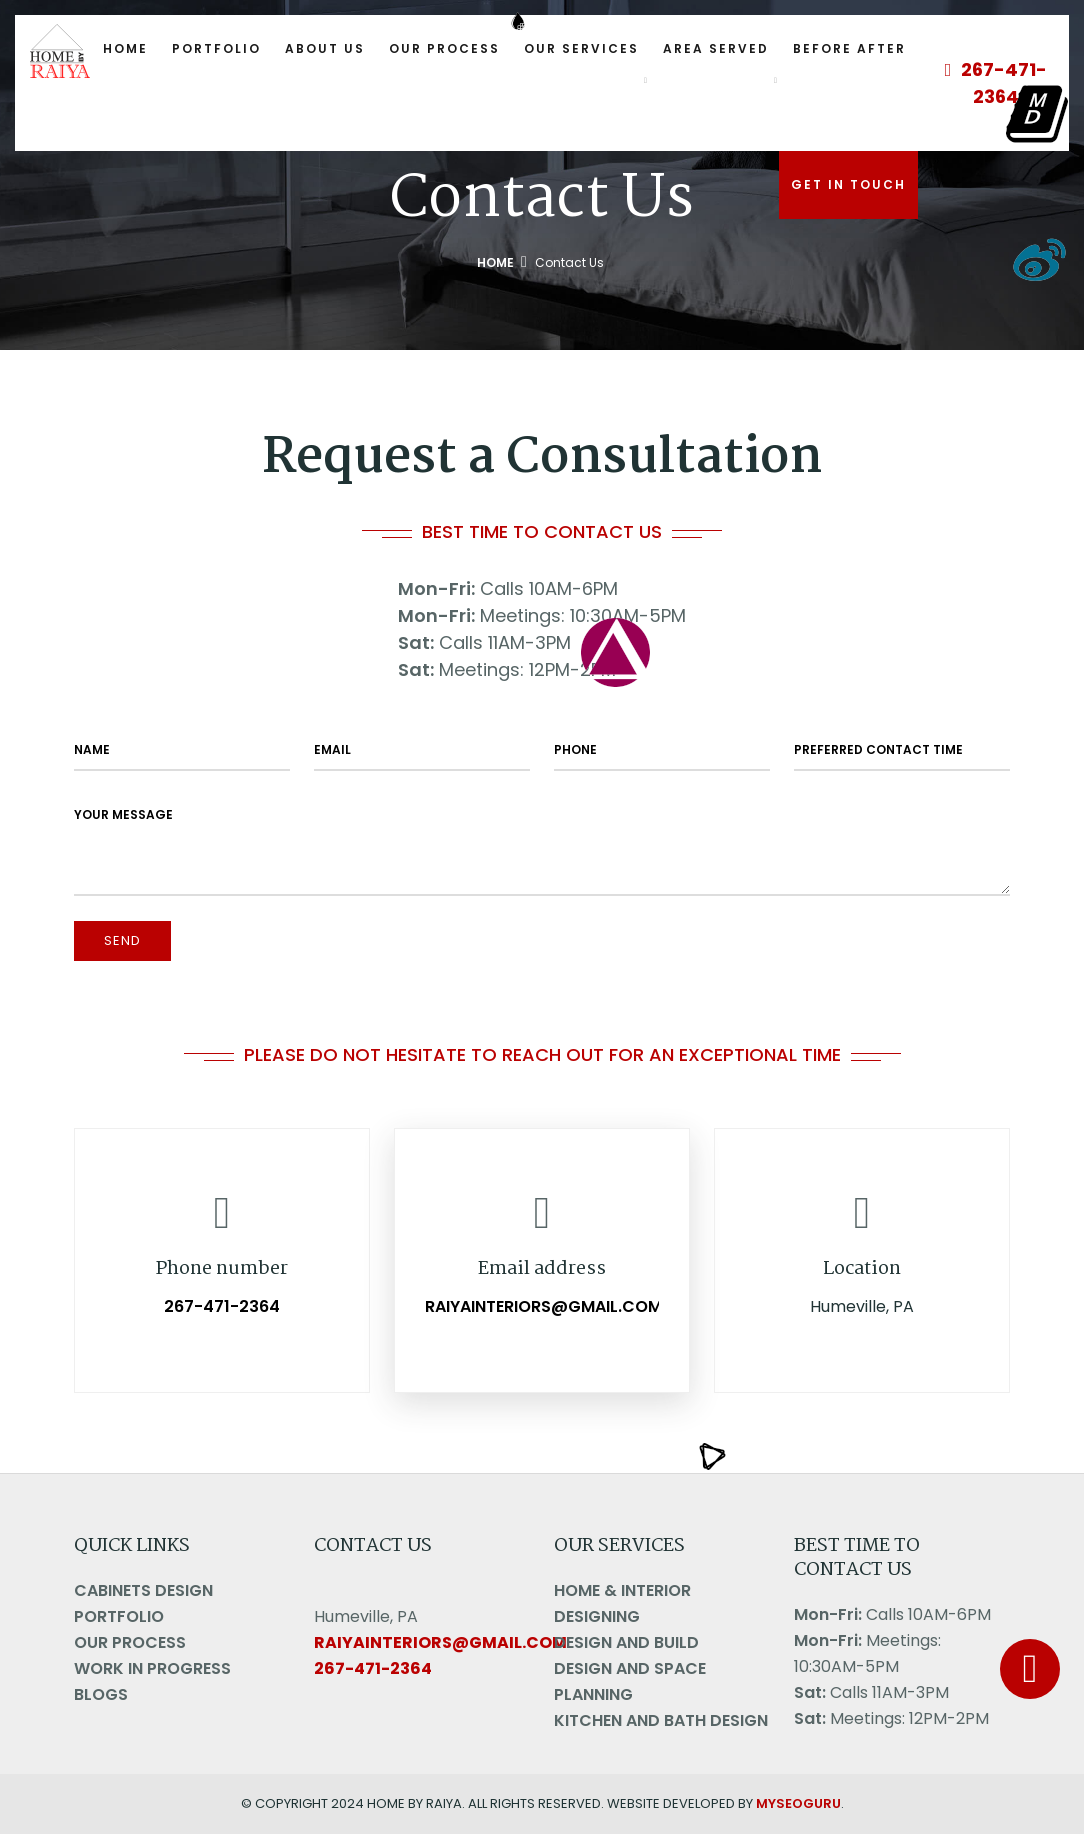  I want to click on Apache NiFi application logo, so click(518, 21).